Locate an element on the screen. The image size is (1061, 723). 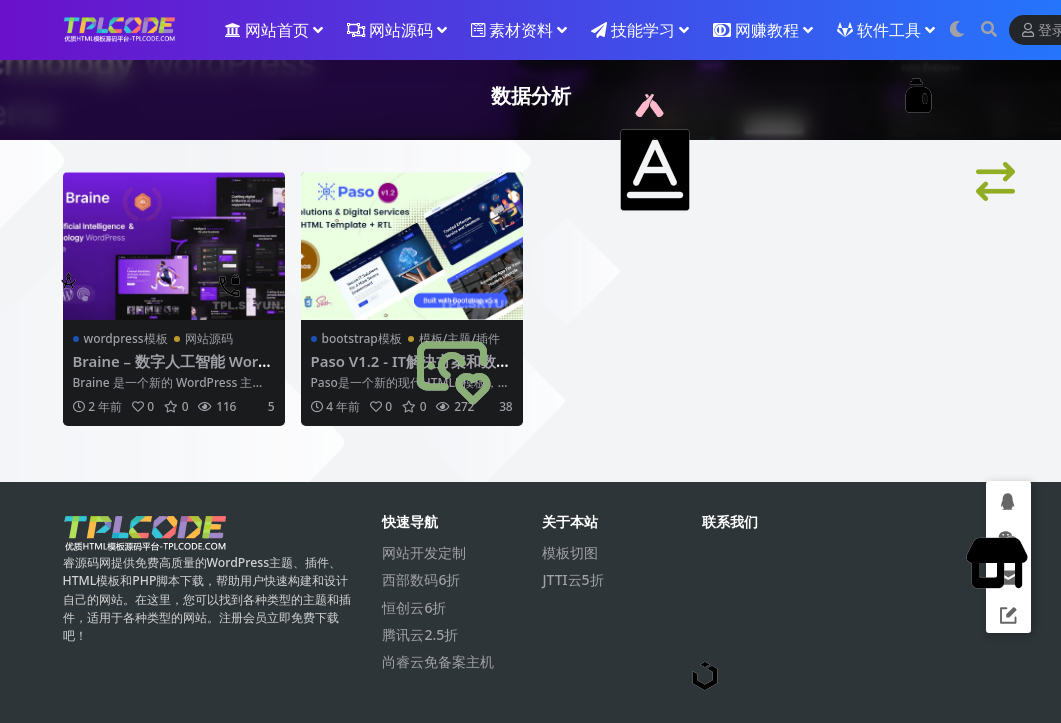
open the shop or store is located at coordinates (997, 563).